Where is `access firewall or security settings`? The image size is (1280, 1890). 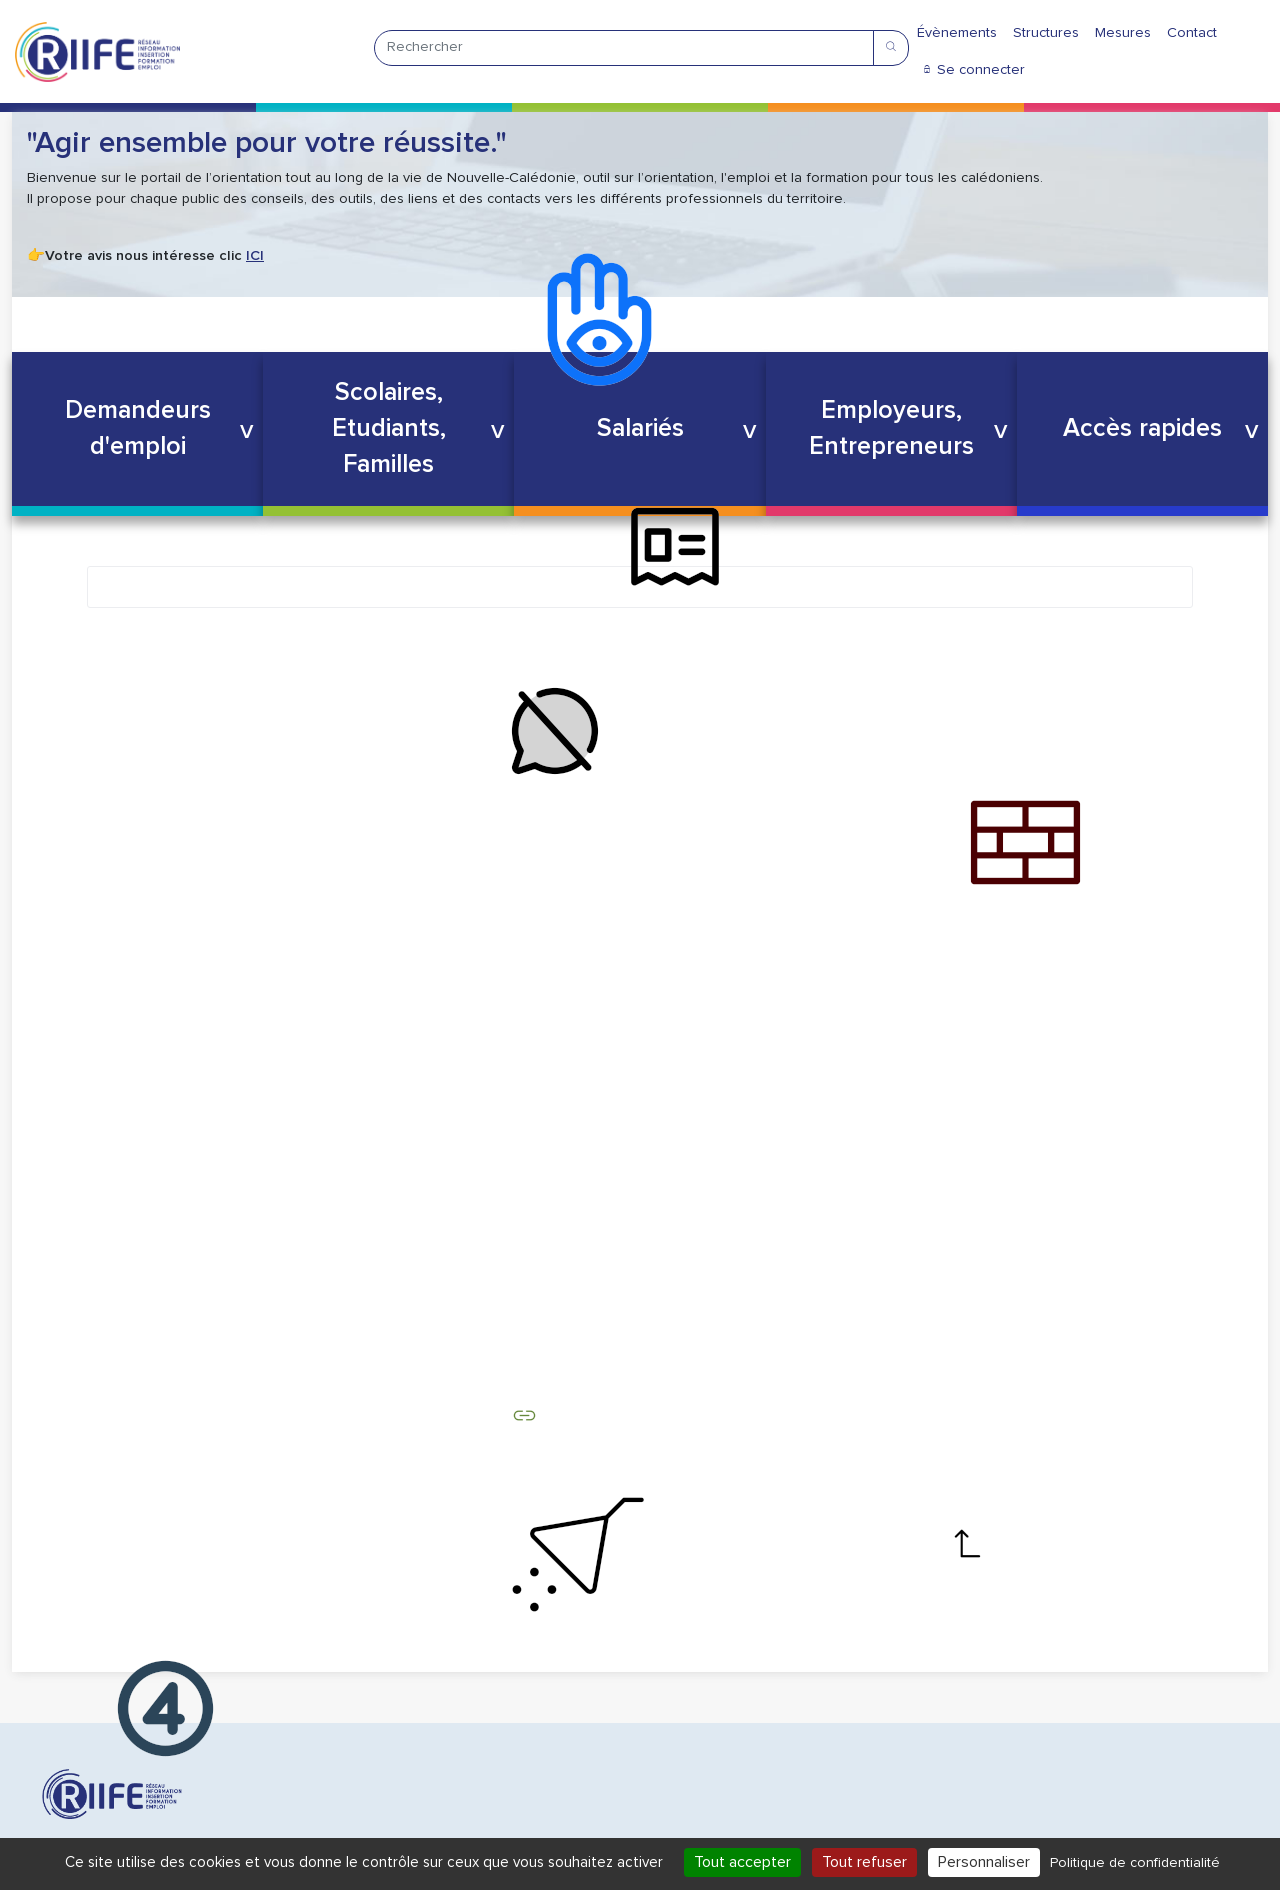
access firewall or security settings is located at coordinates (1025, 842).